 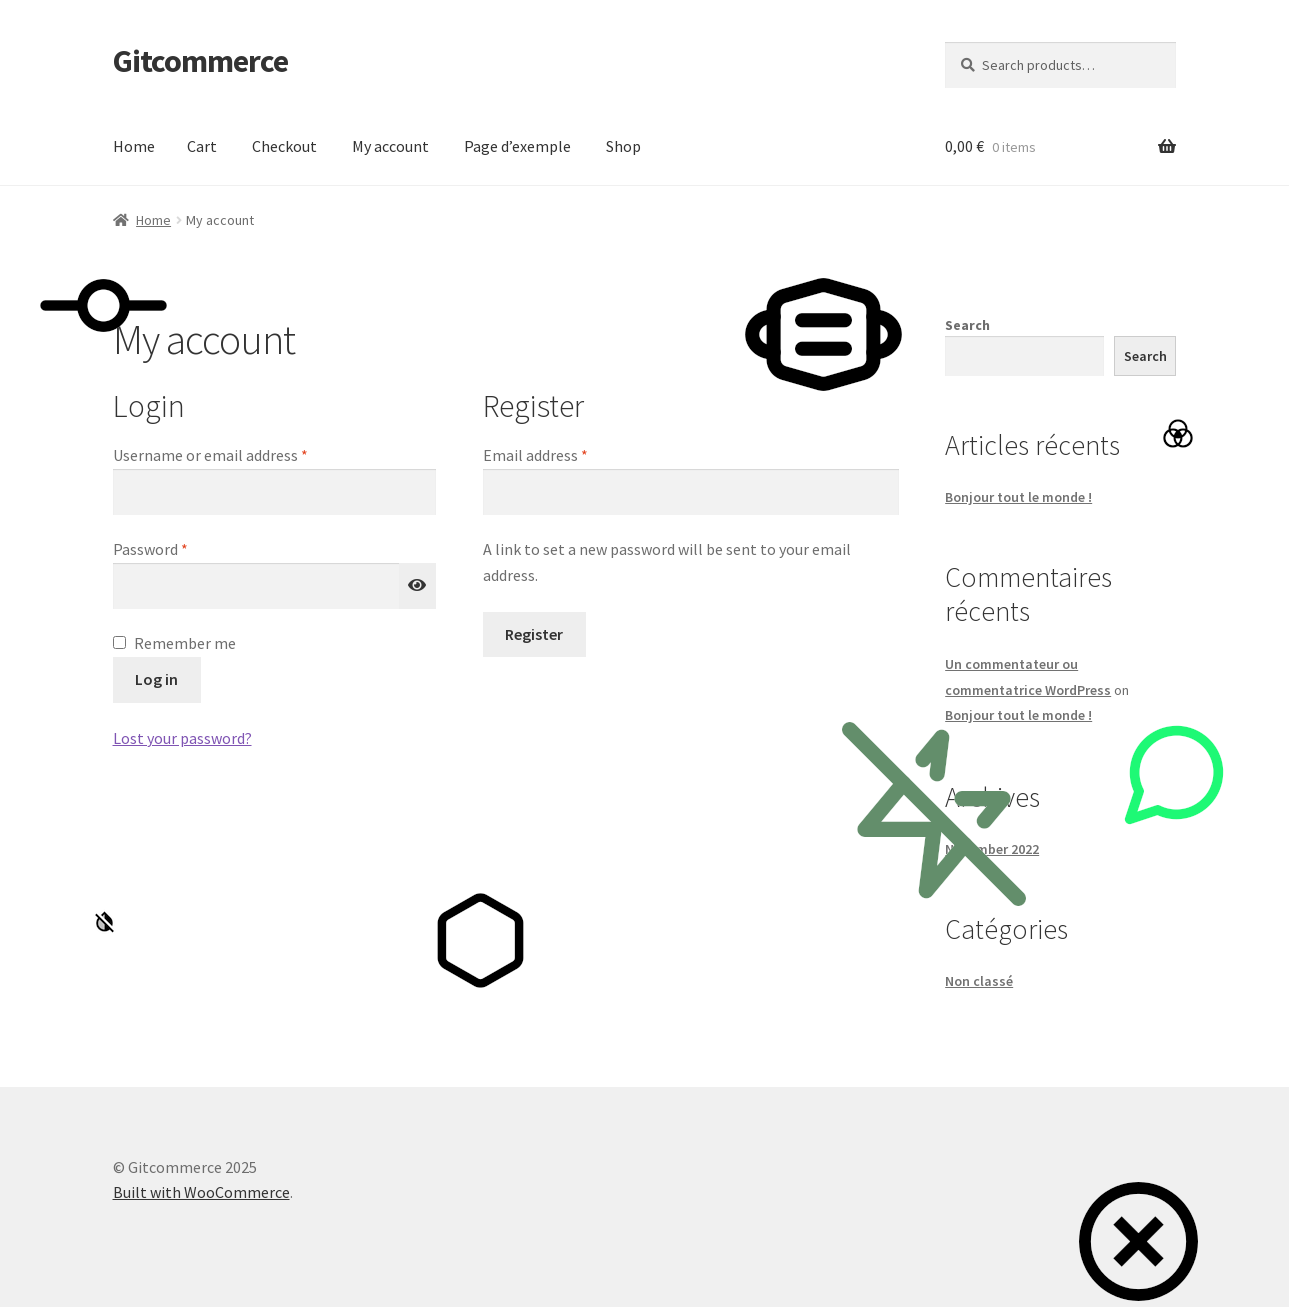 I want to click on disable flash or lightning mode, so click(x=934, y=814).